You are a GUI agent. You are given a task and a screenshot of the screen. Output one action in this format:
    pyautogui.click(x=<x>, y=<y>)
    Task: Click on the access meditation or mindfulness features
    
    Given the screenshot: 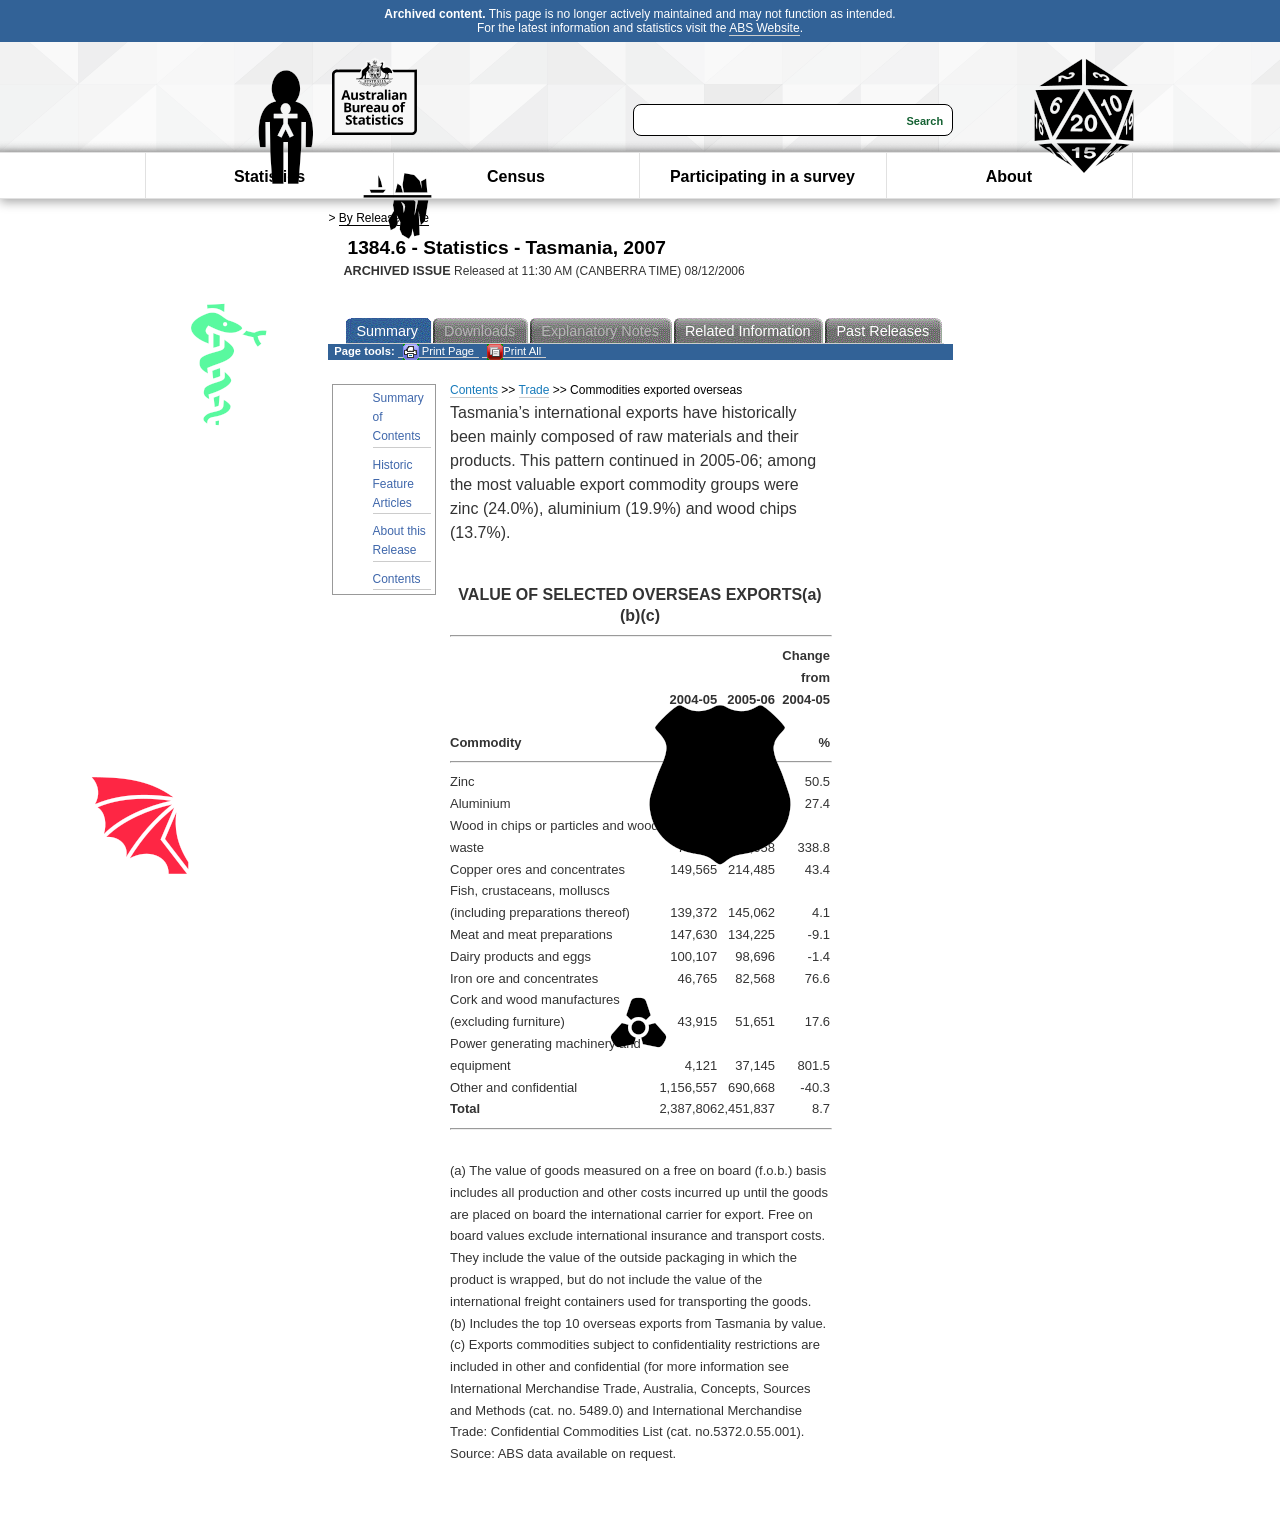 What is the action you would take?
    pyautogui.click(x=285, y=127)
    